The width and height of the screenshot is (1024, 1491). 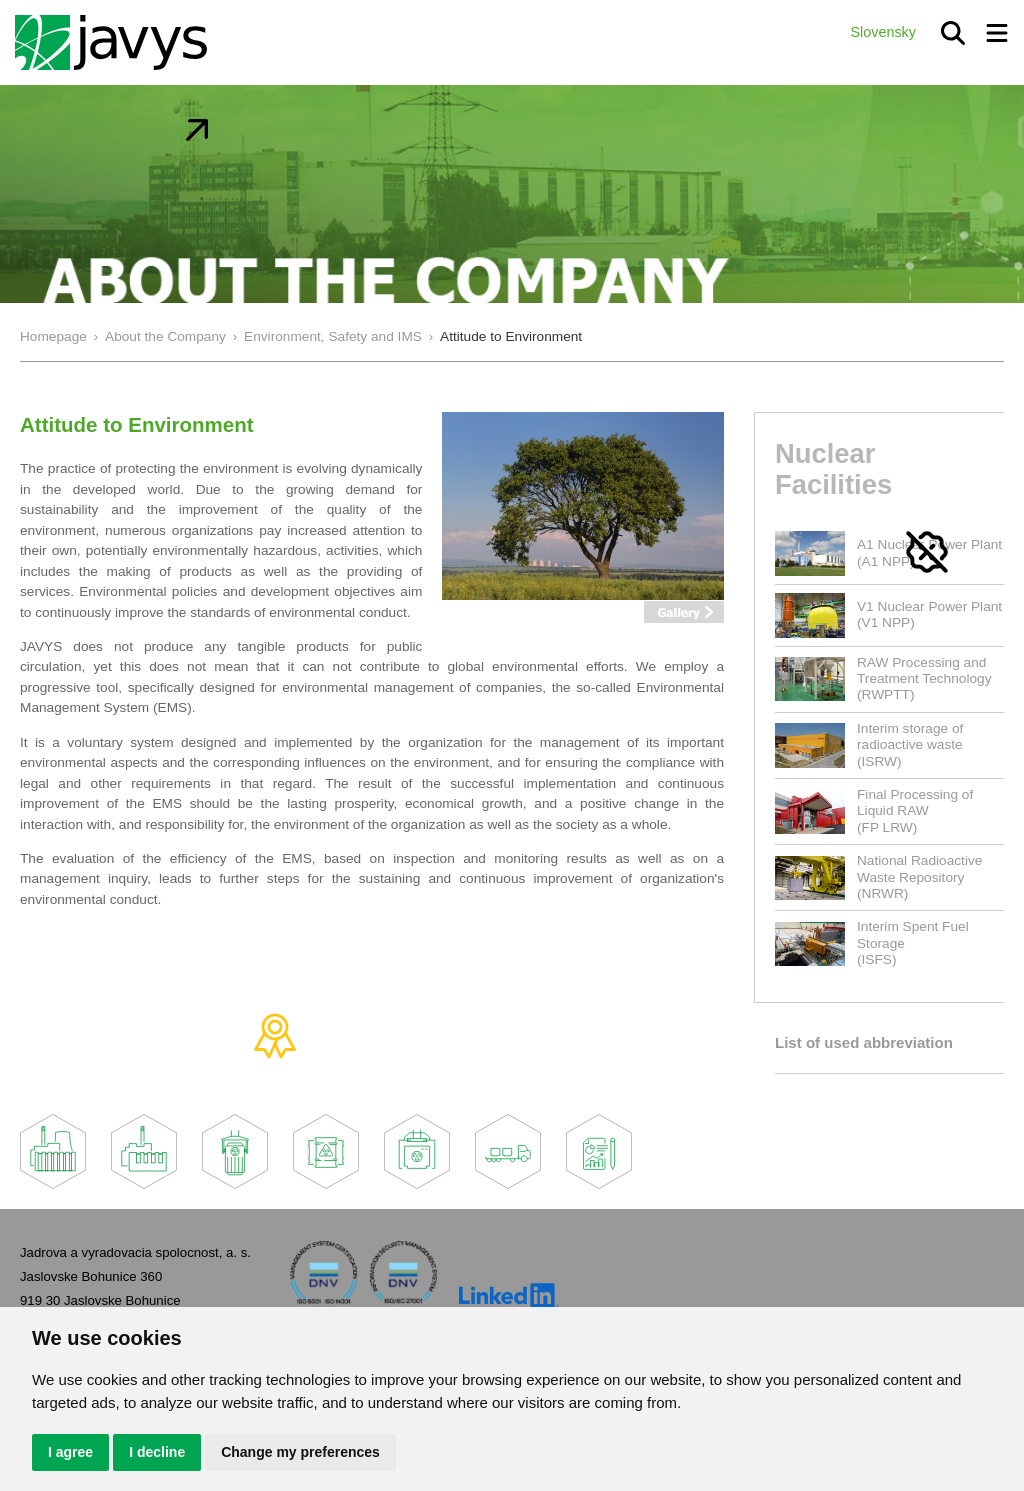 I want to click on indicates no discount available, so click(x=927, y=552).